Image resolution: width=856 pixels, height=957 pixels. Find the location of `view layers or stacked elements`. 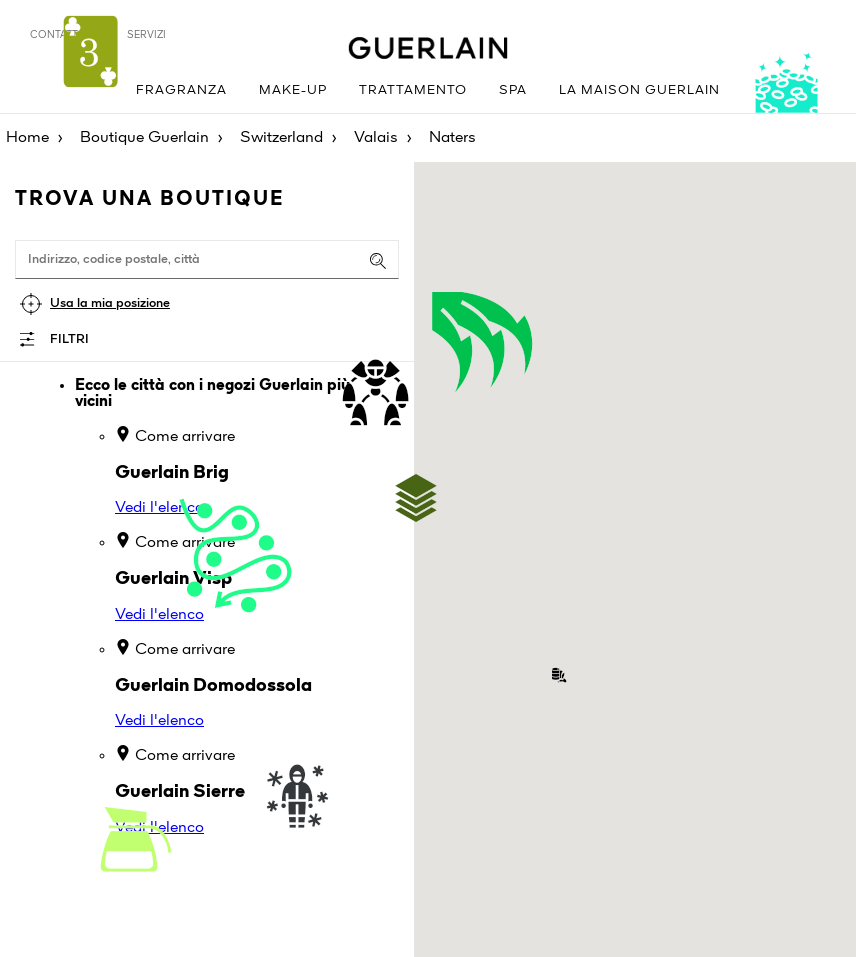

view layers or stacked elements is located at coordinates (416, 498).